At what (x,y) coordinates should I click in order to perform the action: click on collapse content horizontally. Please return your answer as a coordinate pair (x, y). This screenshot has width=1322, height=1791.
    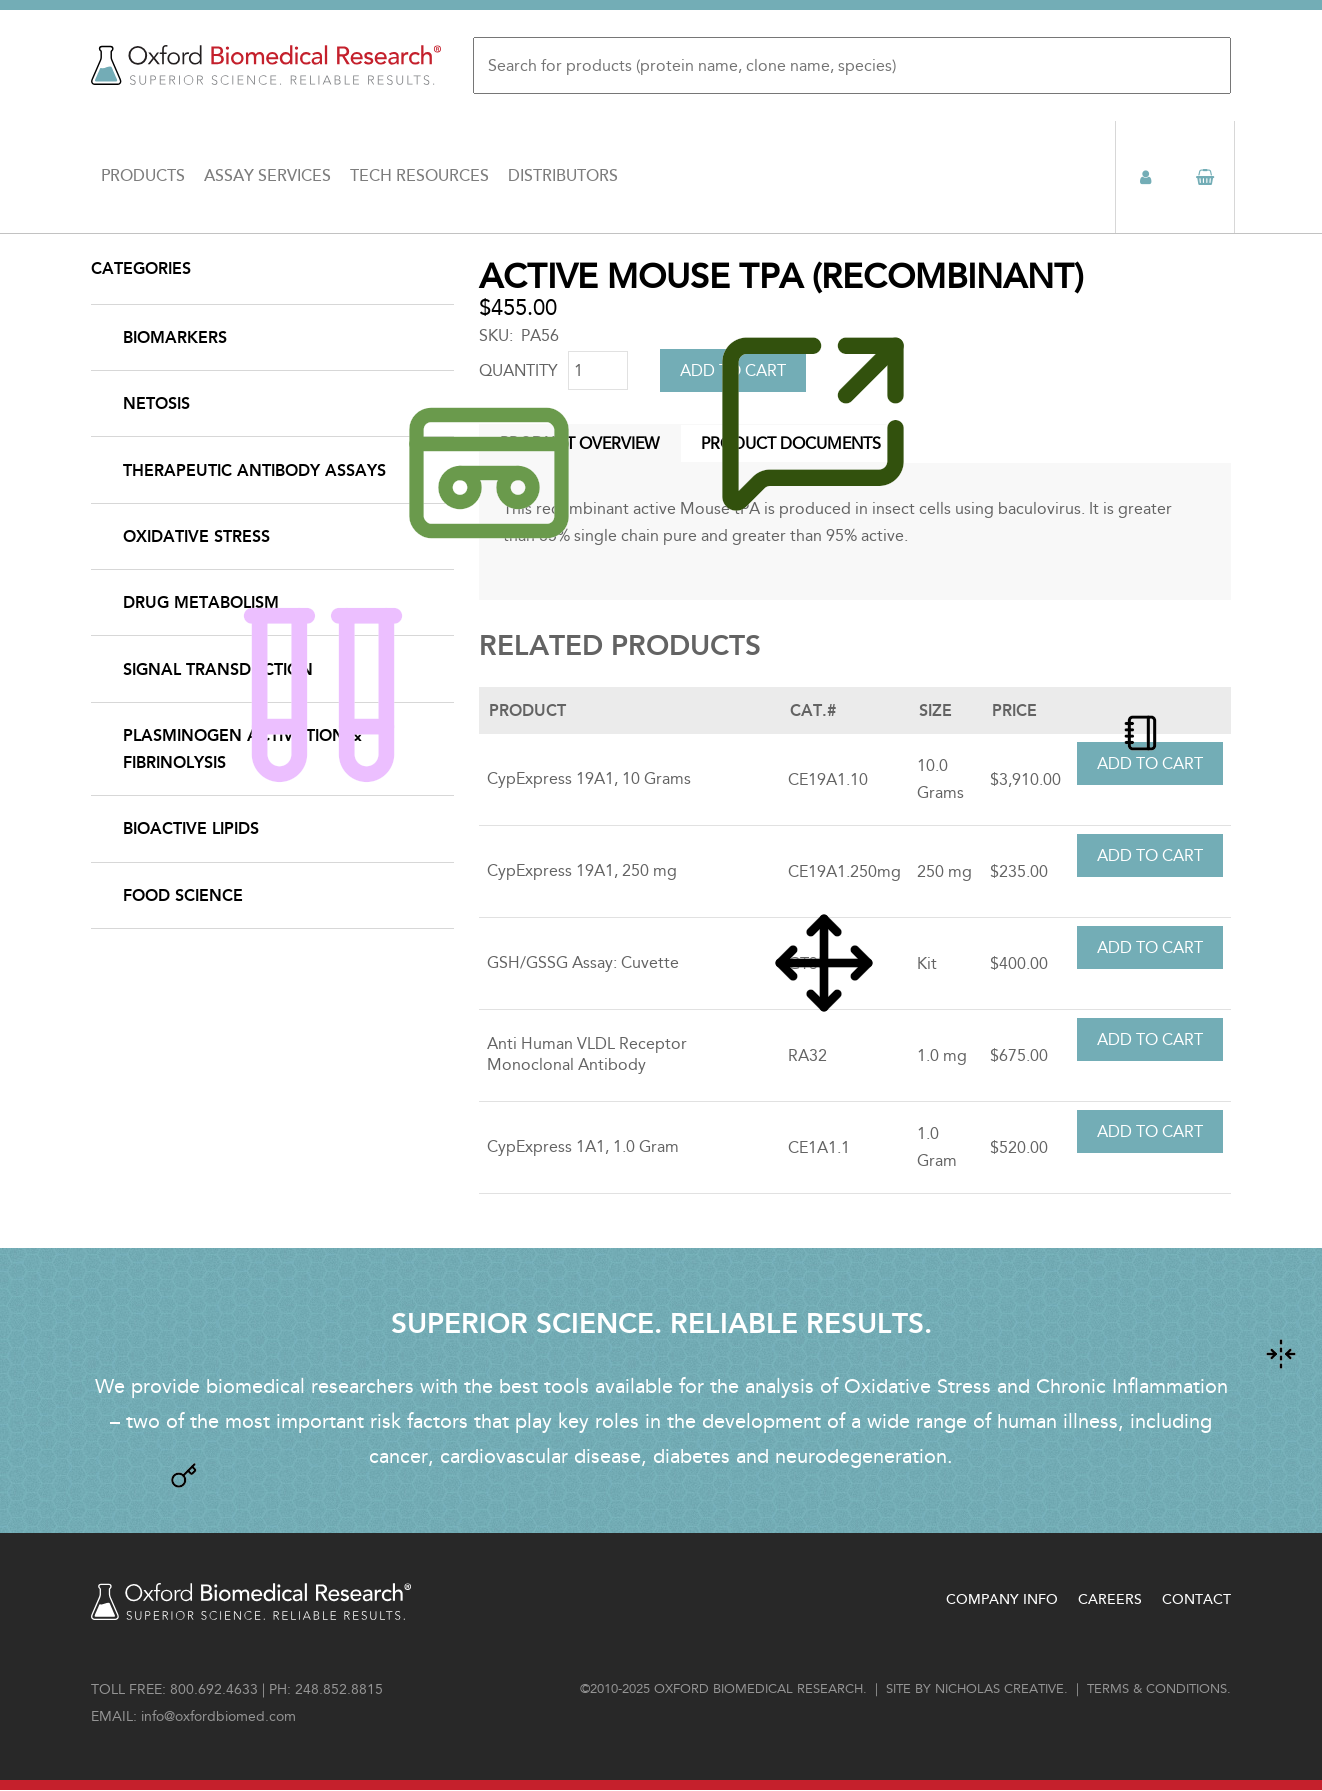
    Looking at the image, I should click on (1281, 1354).